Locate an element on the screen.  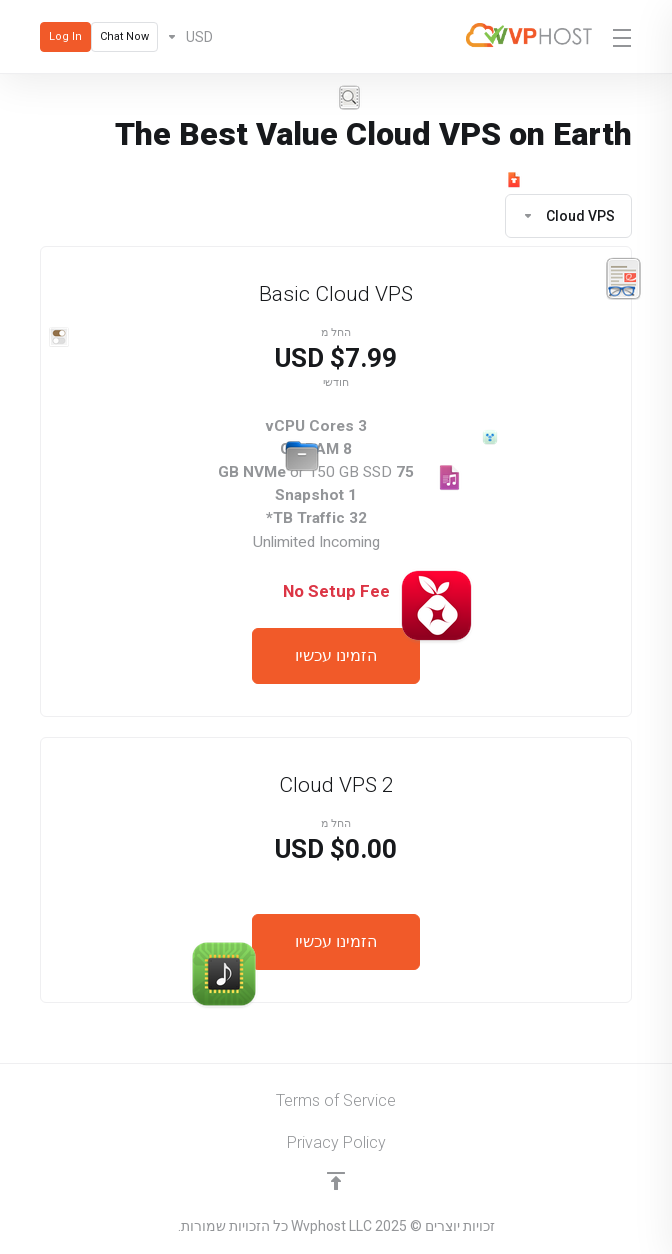
audio card or sound hardware device is located at coordinates (224, 974).